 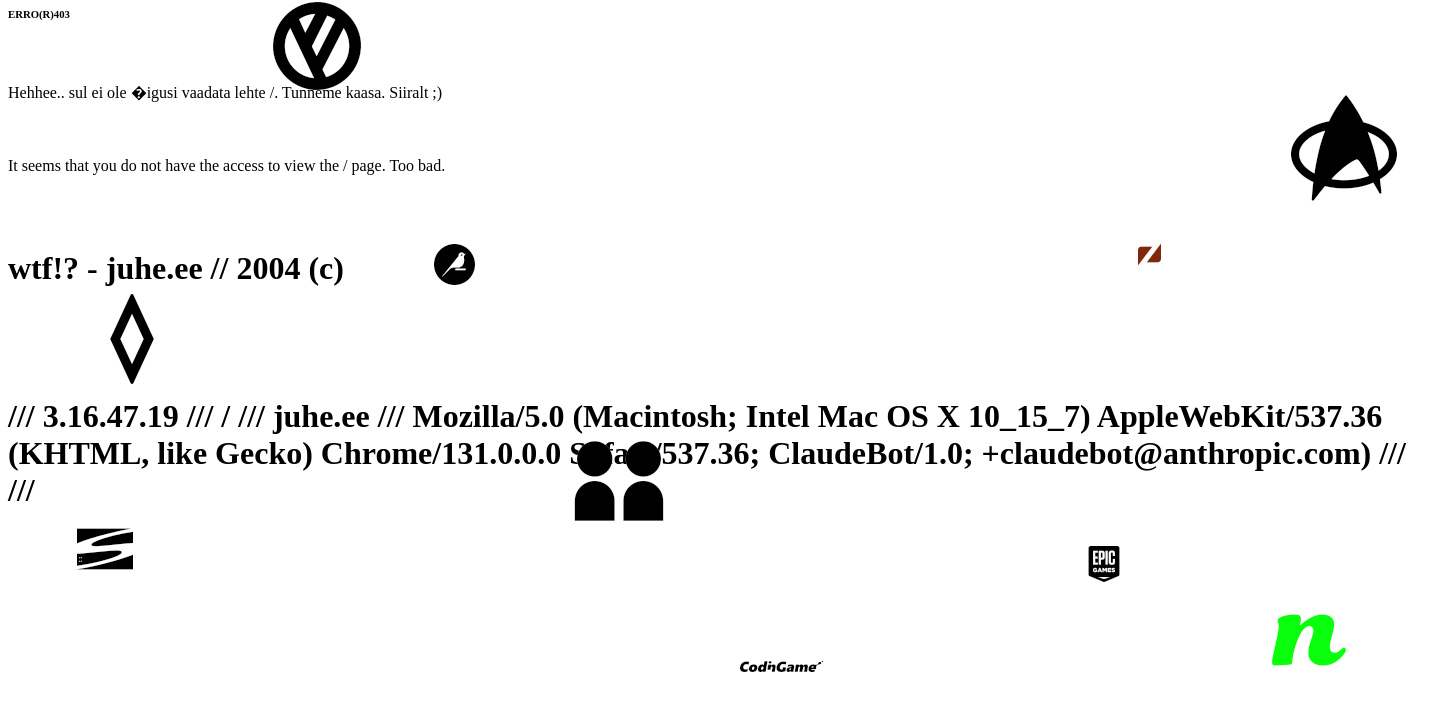 What do you see at coordinates (105, 549) in the screenshot?
I see `apache subversion version control system logo` at bounding box center [105, 549].